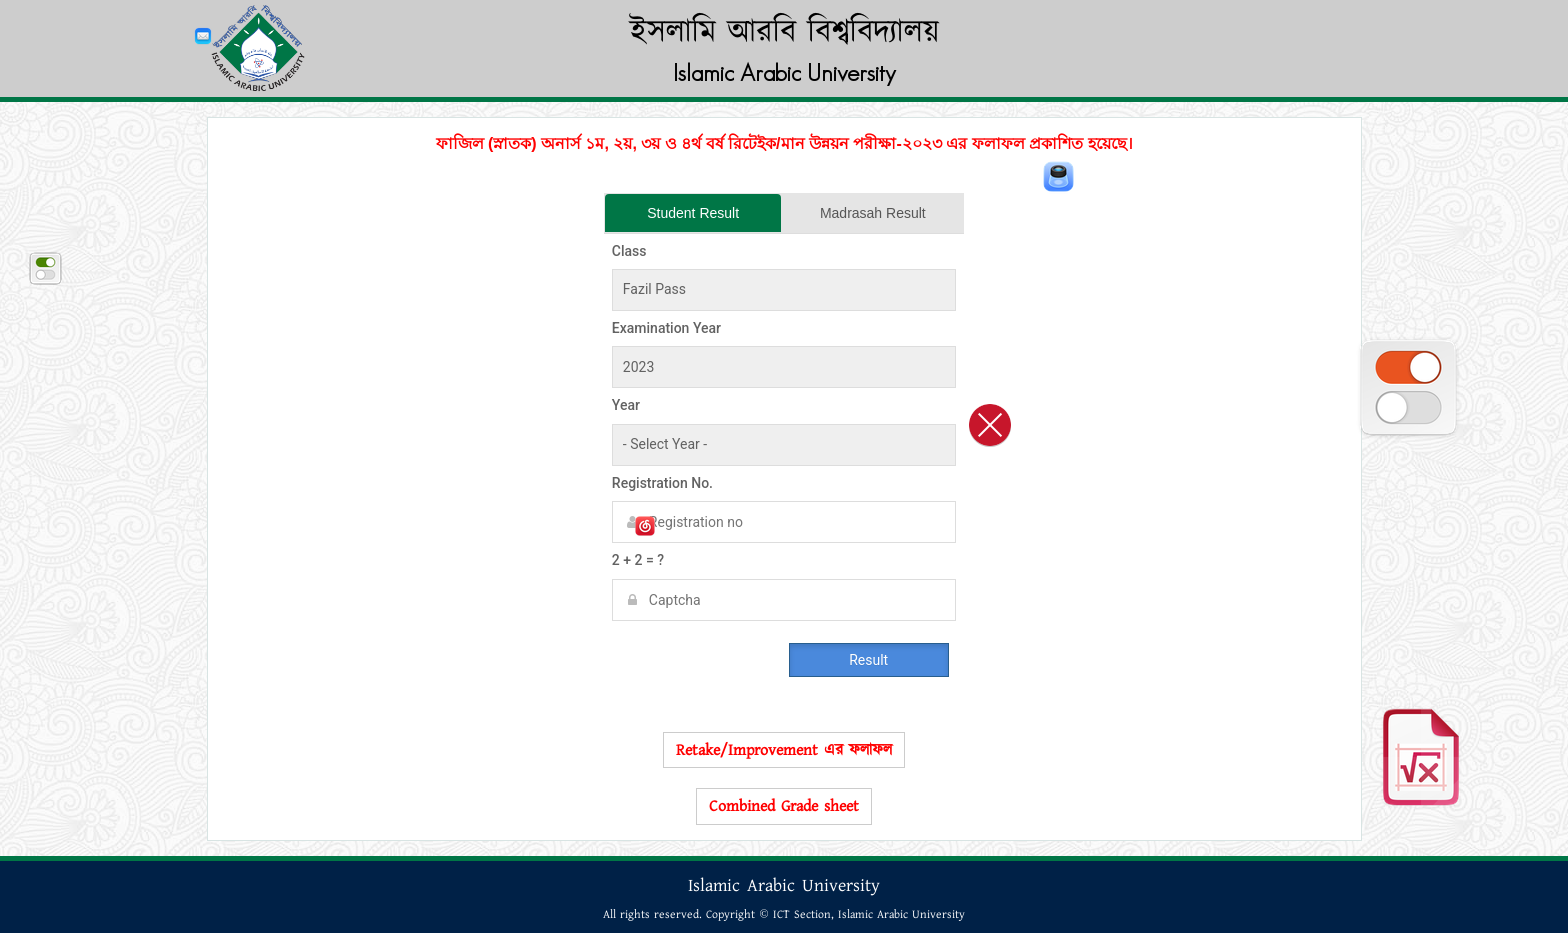  What do you see at coordinates (1421, 757) in the screenshot?
I see `libreoffice math formula document file` at bounding box center [1421, 757].